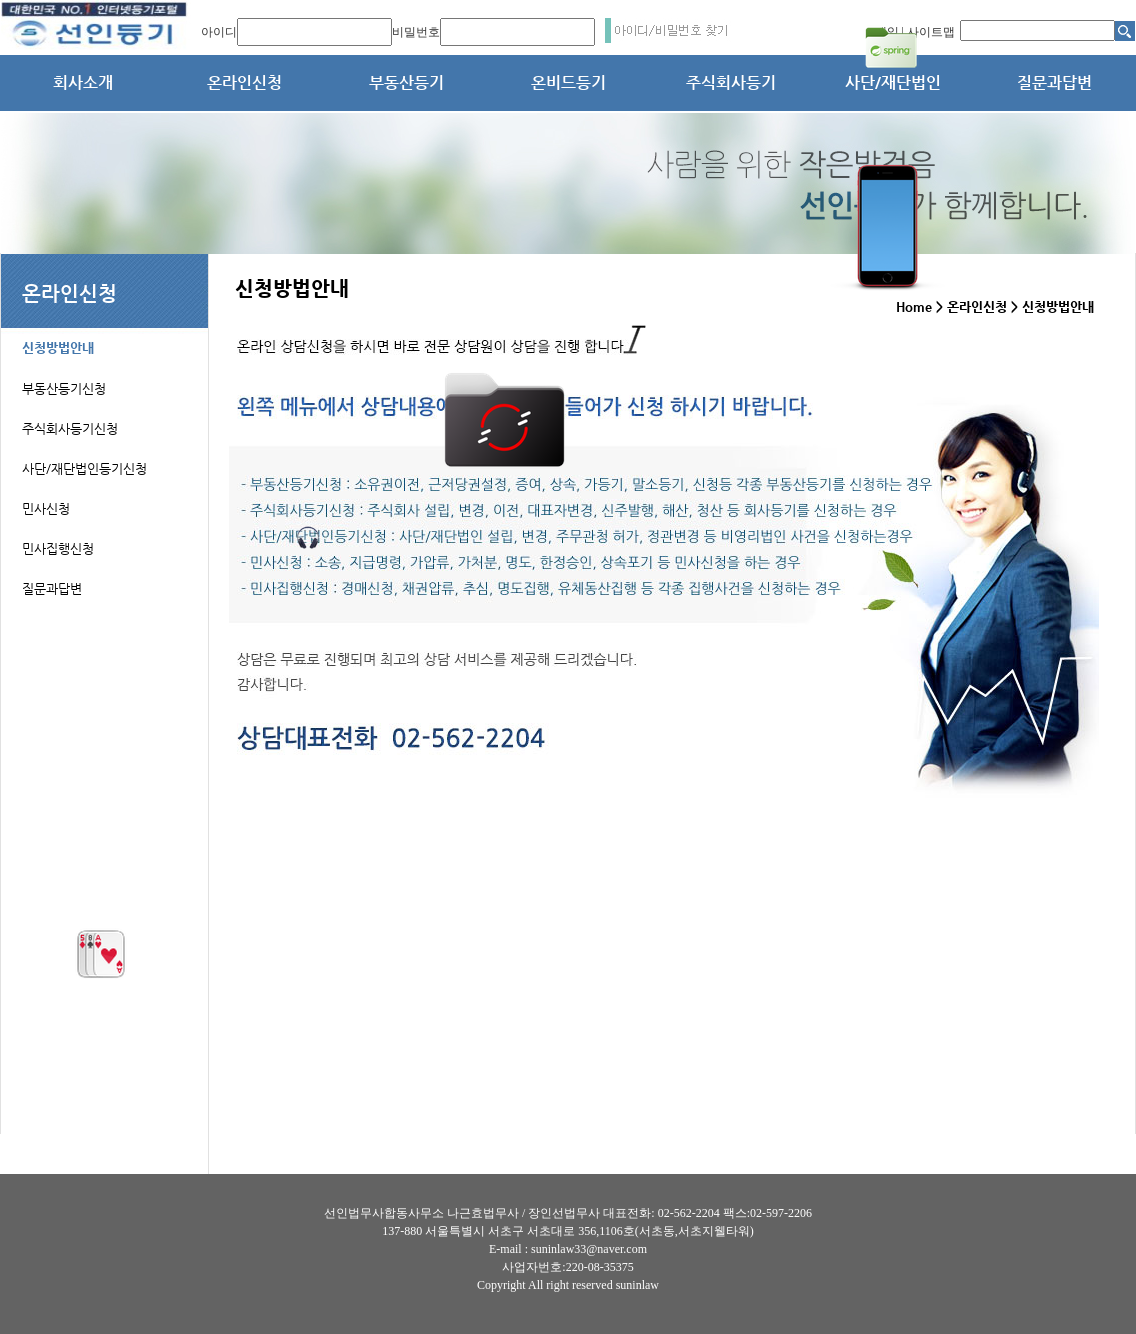 Image resolution: width=1136 pixels, height=1334 pixels. What do you see at coordinates (634, 339) in the screenshot?
I see `apply italic formatting to selected text` at bounding box center [634, 339].